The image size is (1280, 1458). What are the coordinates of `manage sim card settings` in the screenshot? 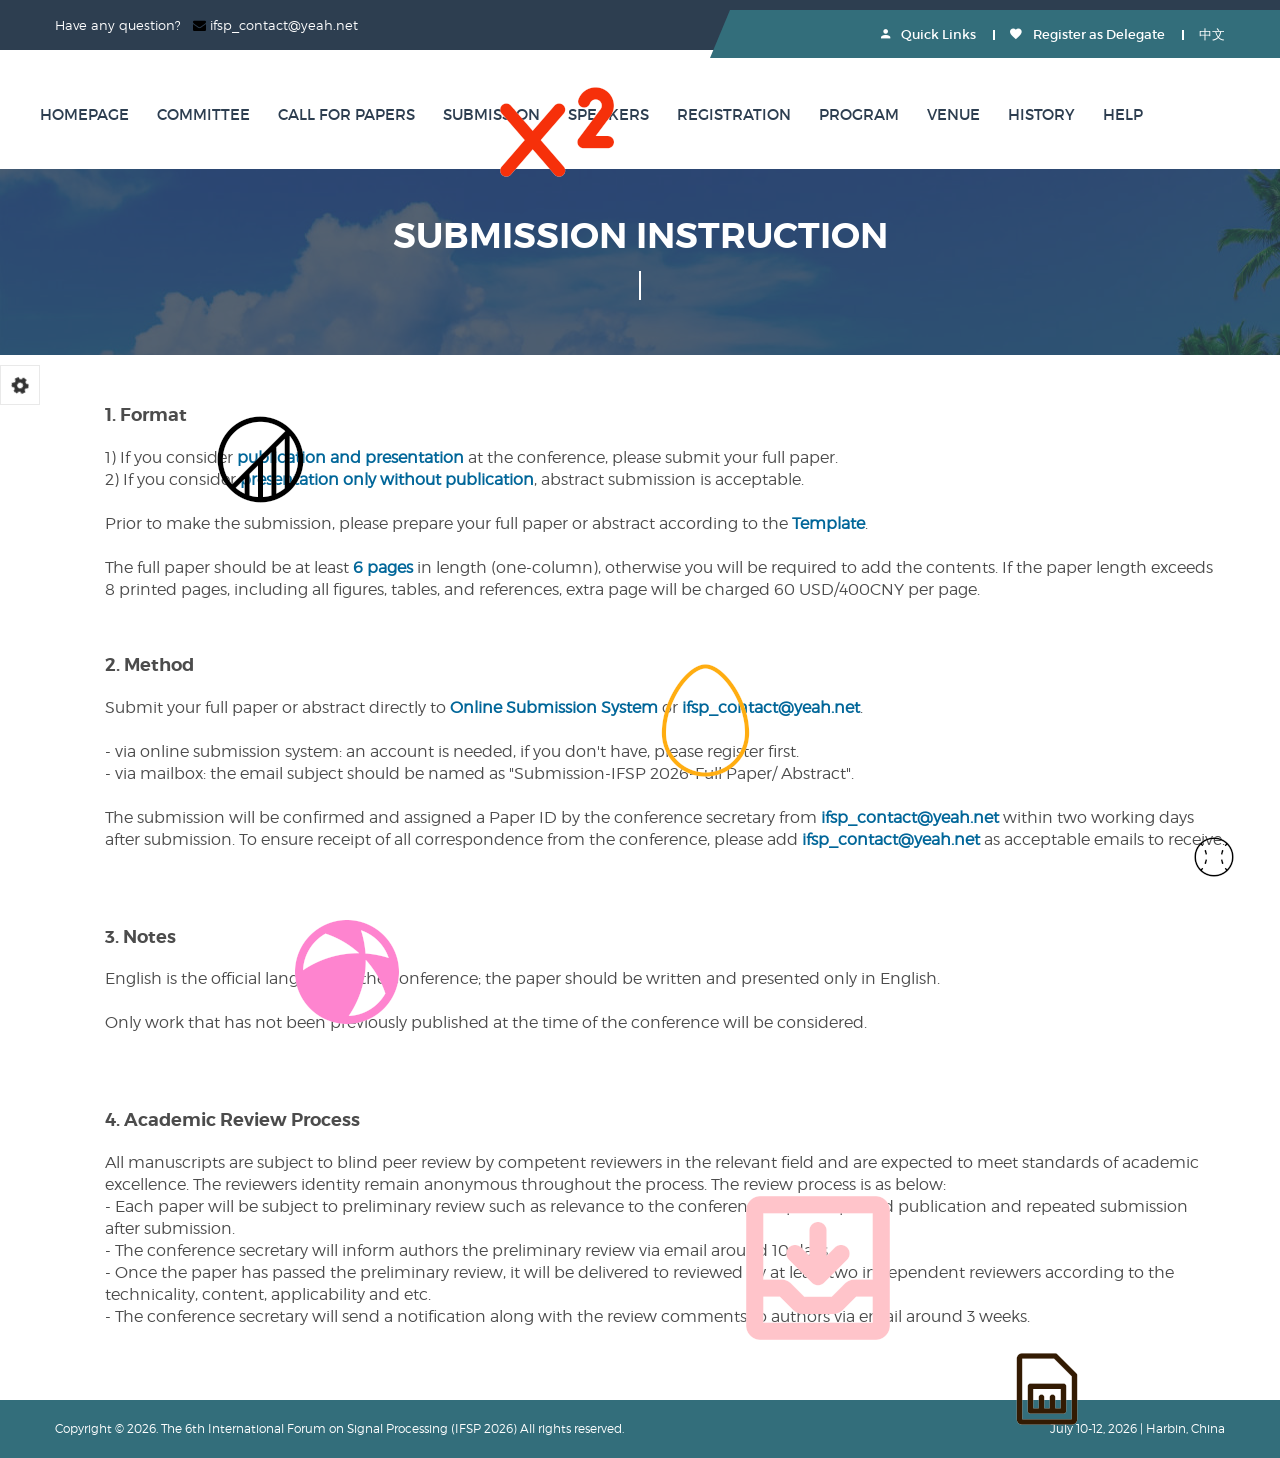 It's located at (1047, 1389).